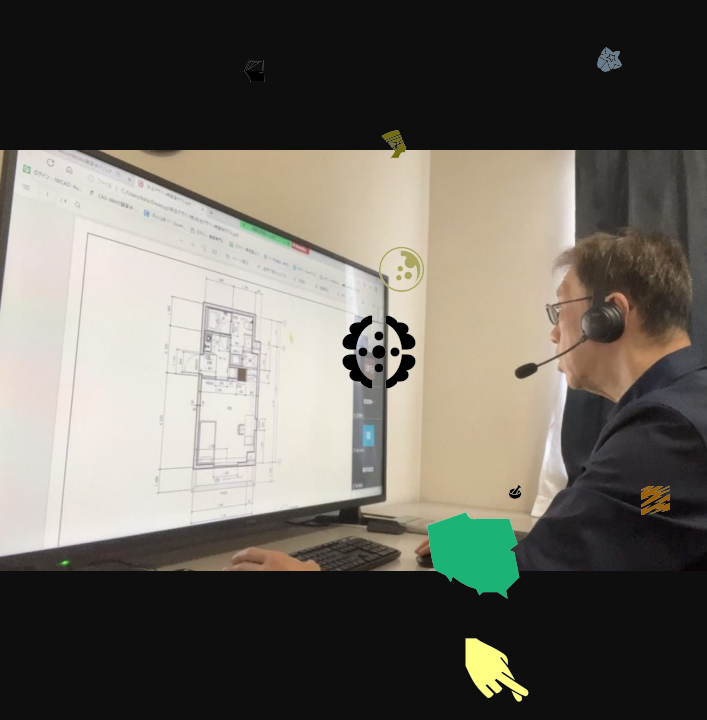 The image size is (707, 720). Describe the element at coordinates (473, 555) in the screenshot. I see `select Poland as your country or region` at that location.